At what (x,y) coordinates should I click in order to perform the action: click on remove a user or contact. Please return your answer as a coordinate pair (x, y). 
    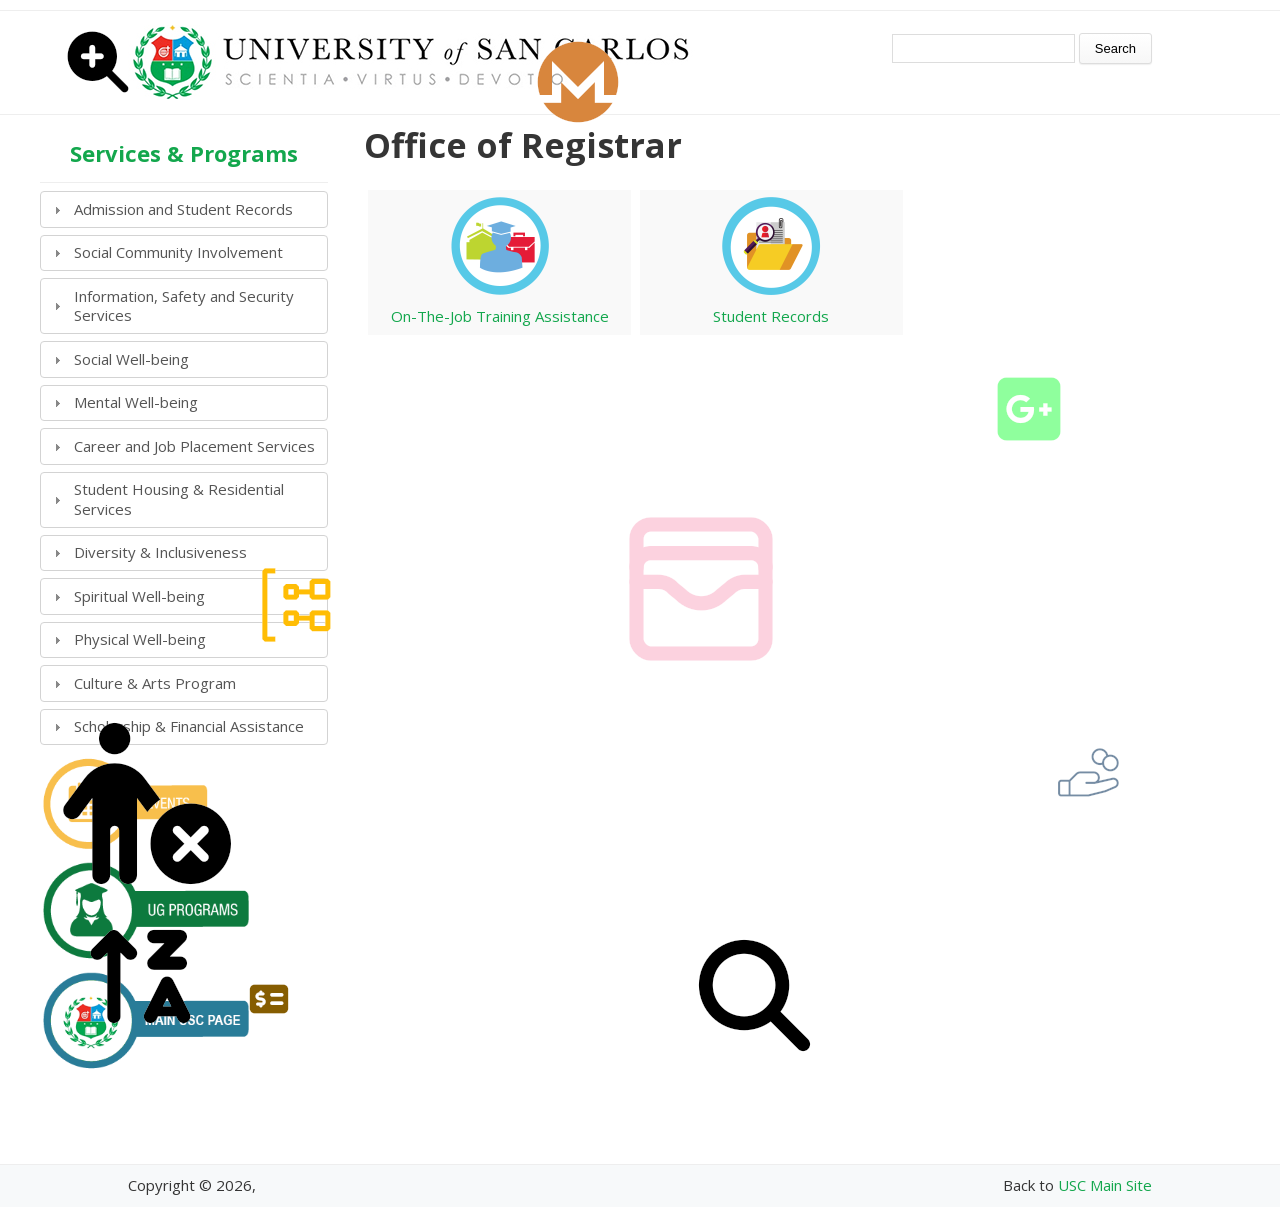
    Looking at the image, I should click on (141, 803).